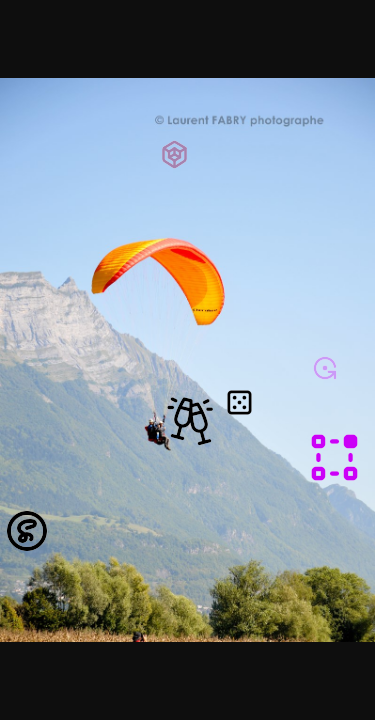 The height and width of the screenshot is (720, 375). I want to click on set transform anchor to top-right corner, so click(334, 457).